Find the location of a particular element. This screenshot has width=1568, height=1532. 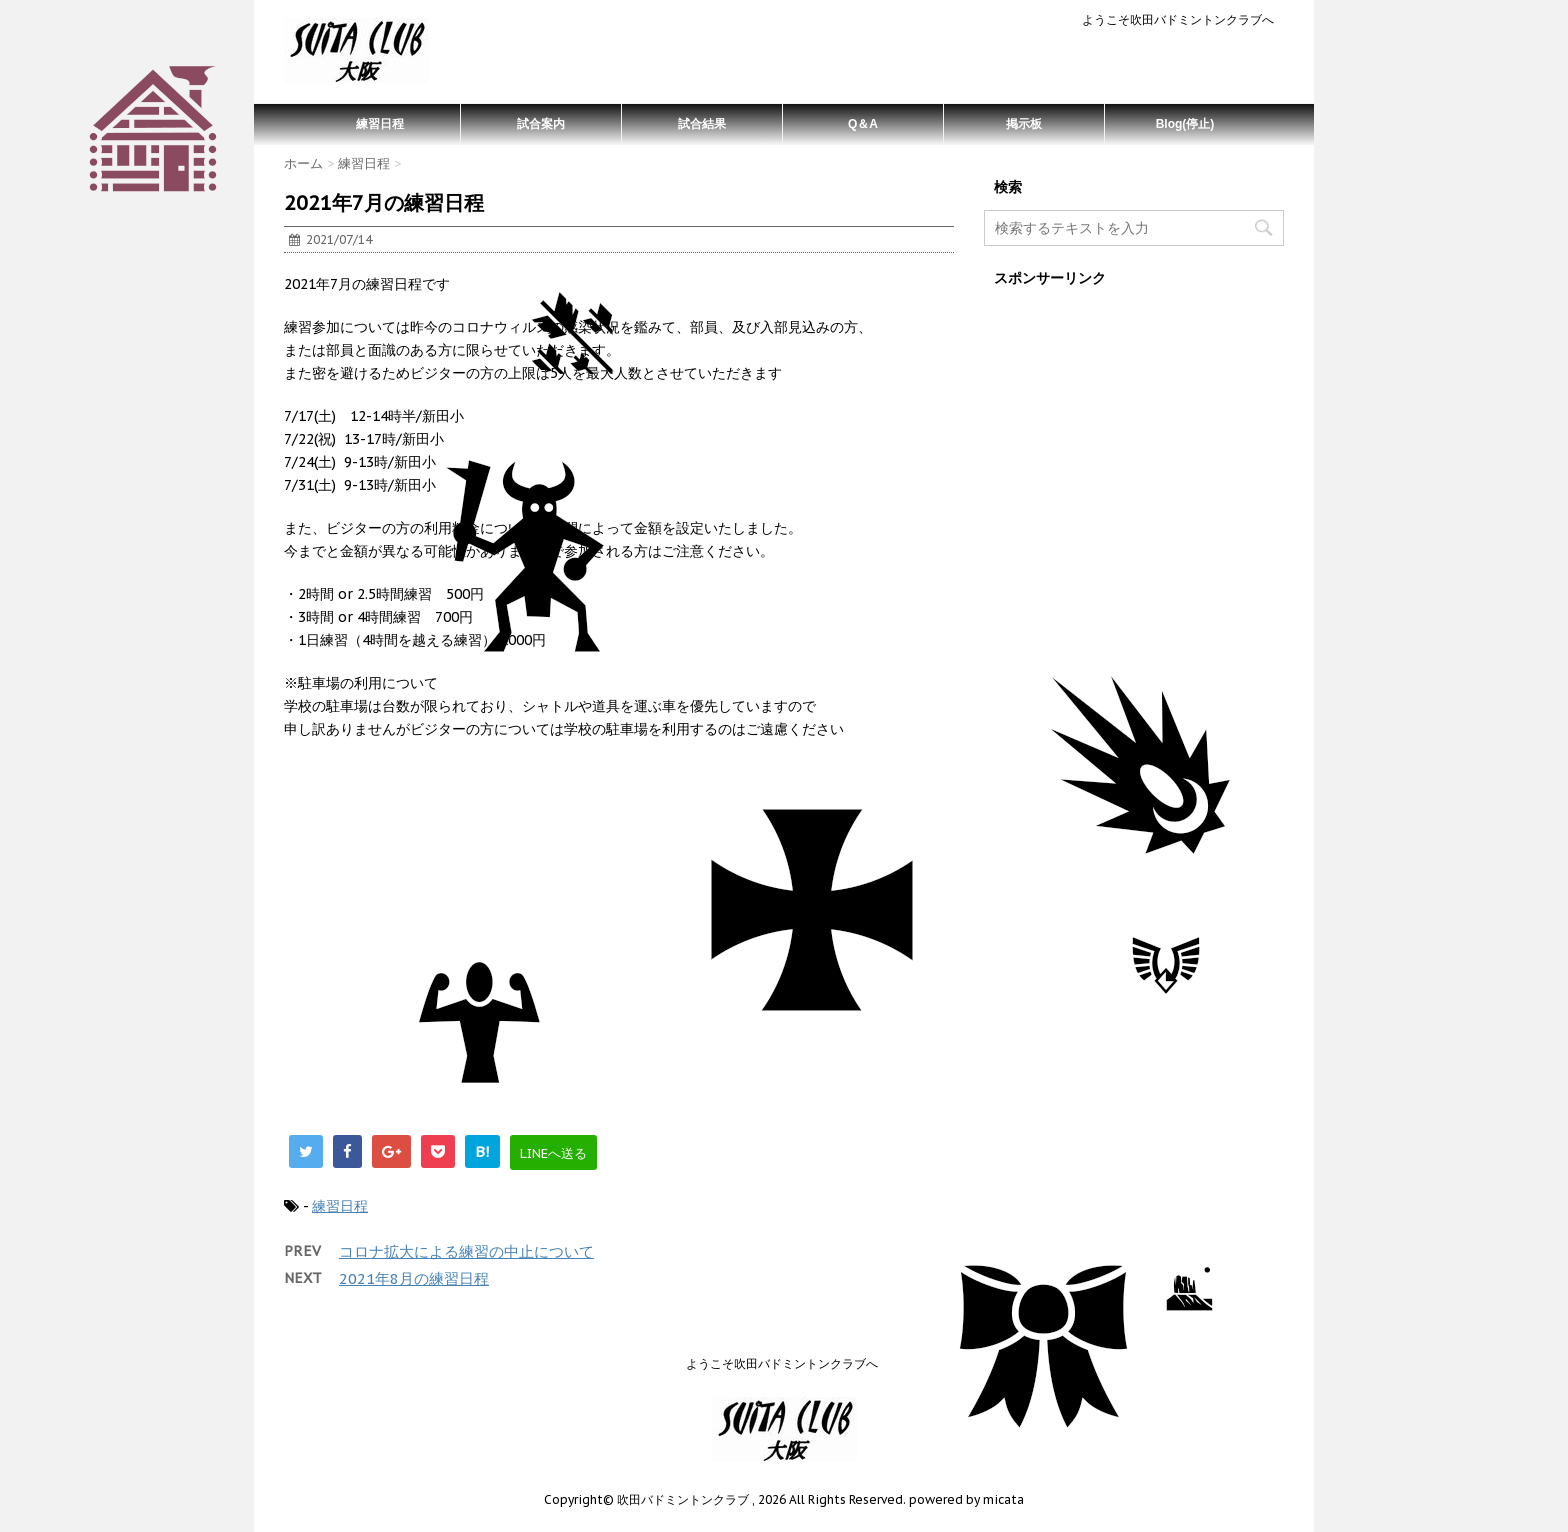

navigate to Monument Valley game is located at coordinates (1189, 1287).